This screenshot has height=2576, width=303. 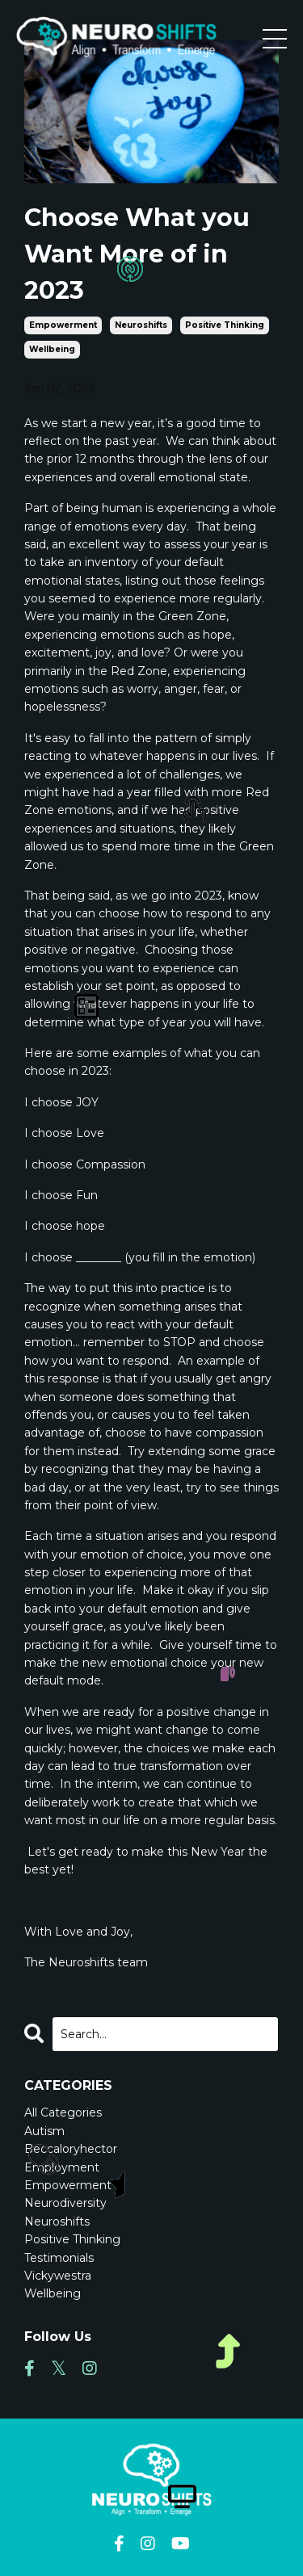 I want to click on indicates restroom or bathroom location, so click(x=228, y=1673).